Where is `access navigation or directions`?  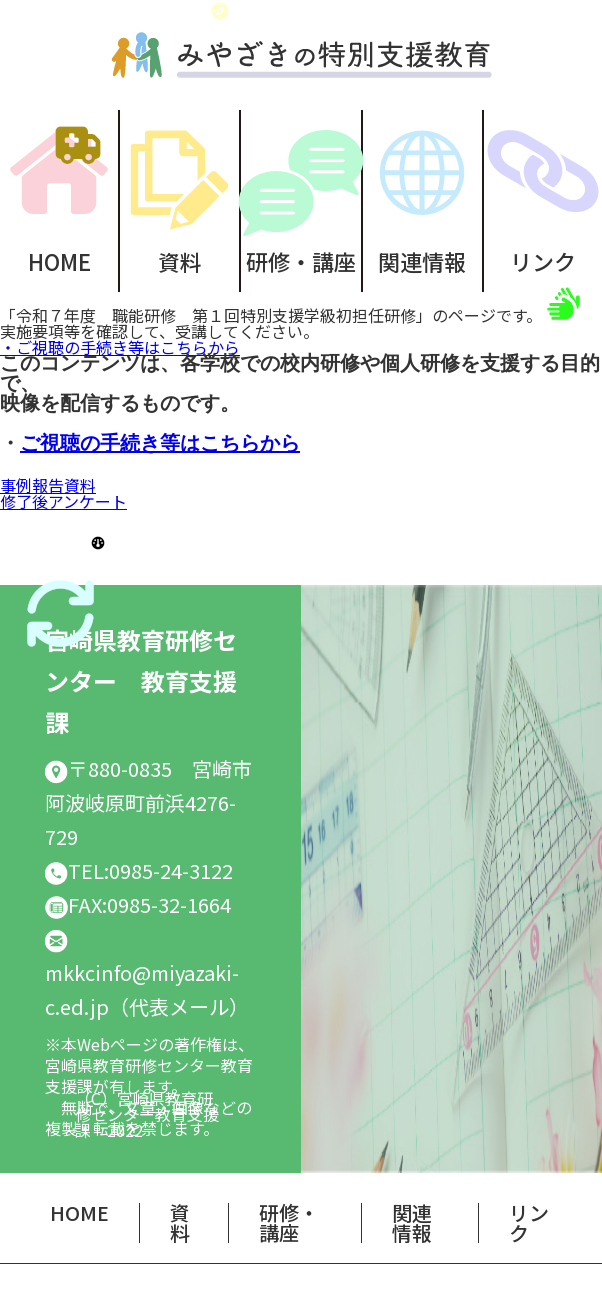
access navigation or directions is located at coordinates (220, 11).